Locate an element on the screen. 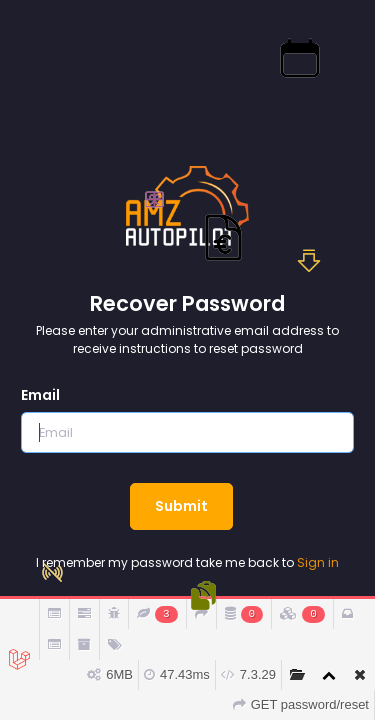 Image resolution: width=375 pixels, height=720 pixels. no signal or connection unavailable is located at coordinates (52, 572).